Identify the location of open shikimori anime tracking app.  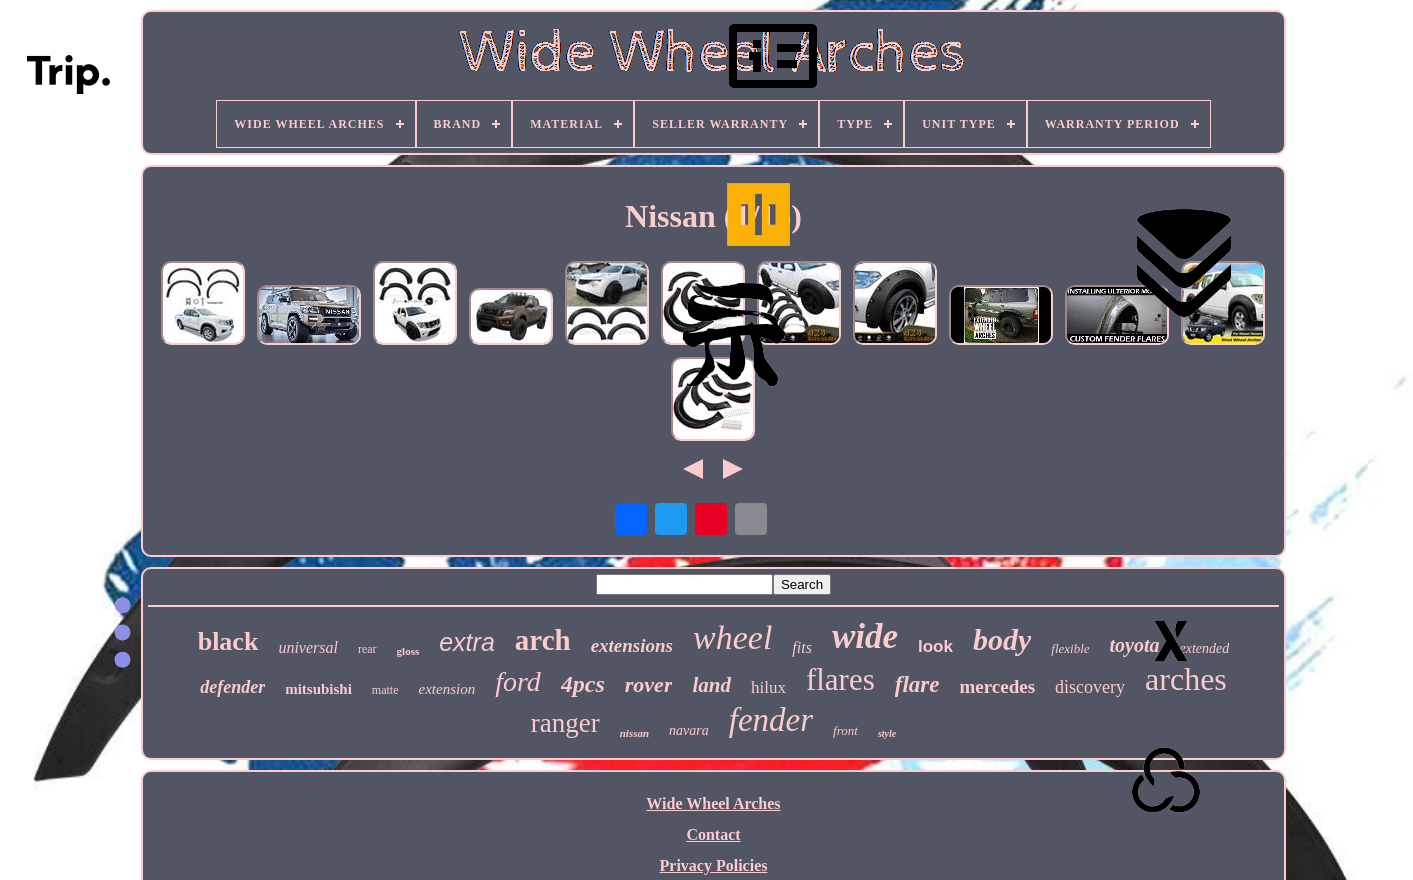
(734, 334).